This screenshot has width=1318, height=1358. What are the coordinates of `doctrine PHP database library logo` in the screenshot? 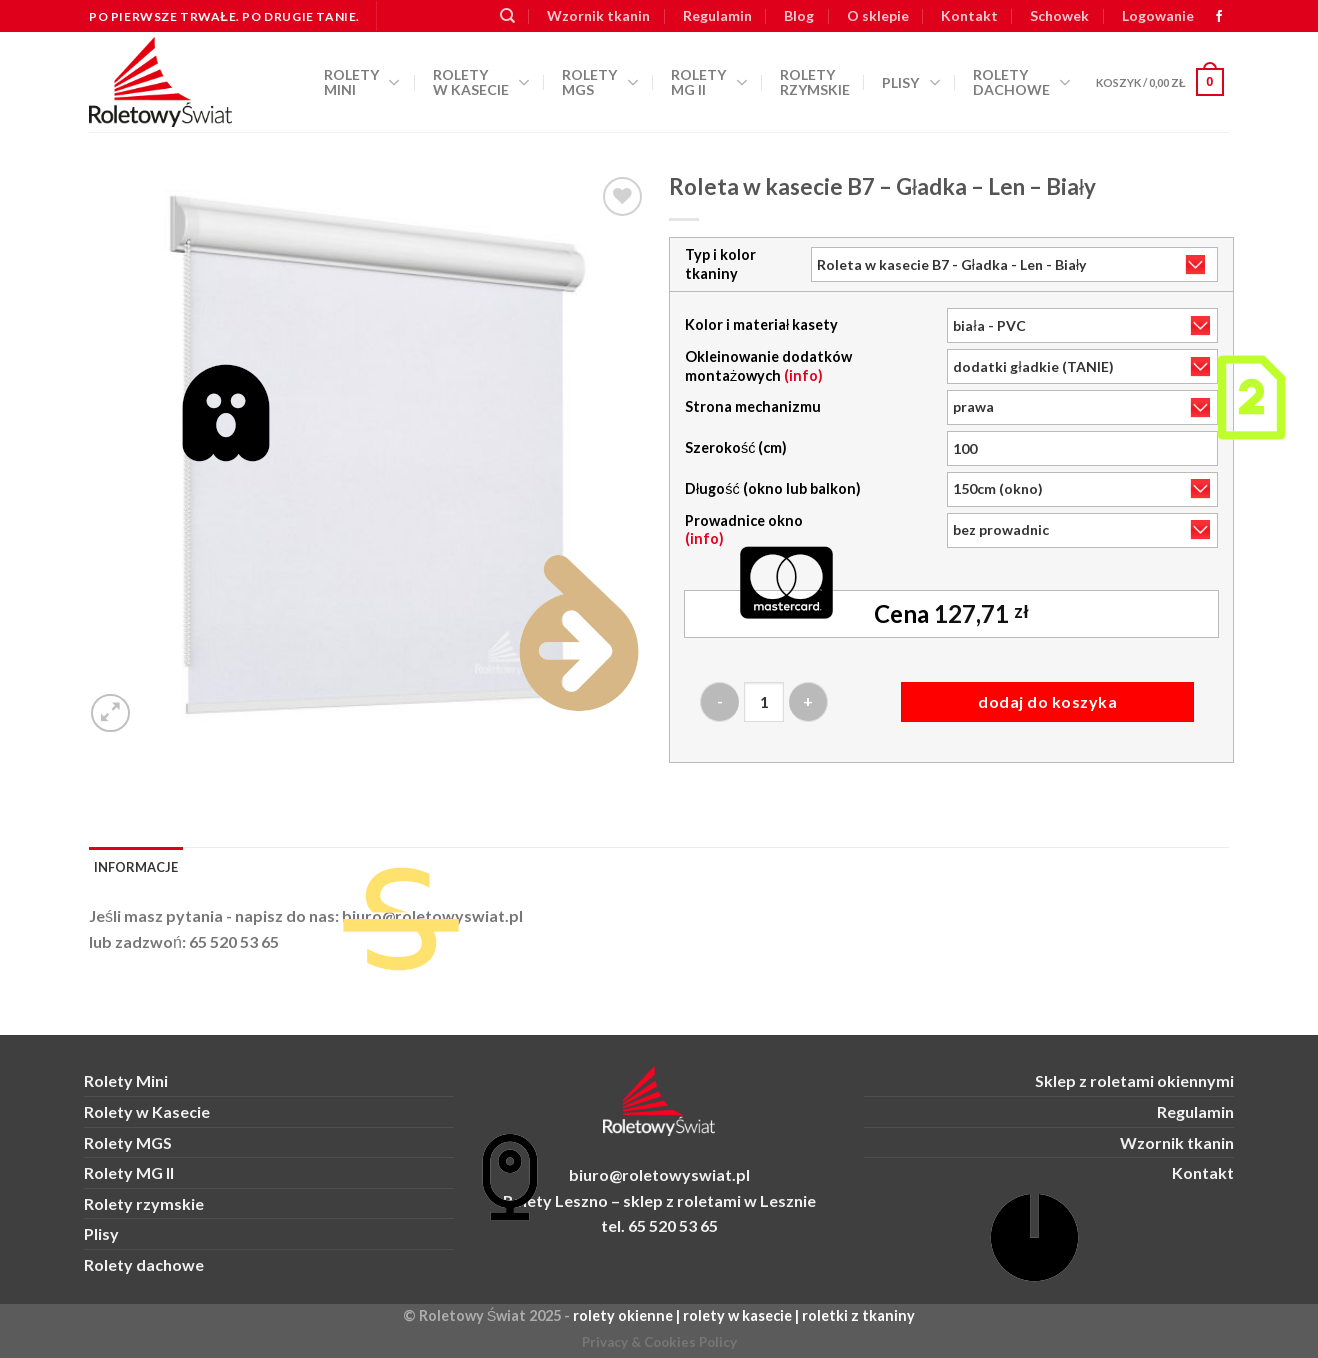 It's located at (579, 633).